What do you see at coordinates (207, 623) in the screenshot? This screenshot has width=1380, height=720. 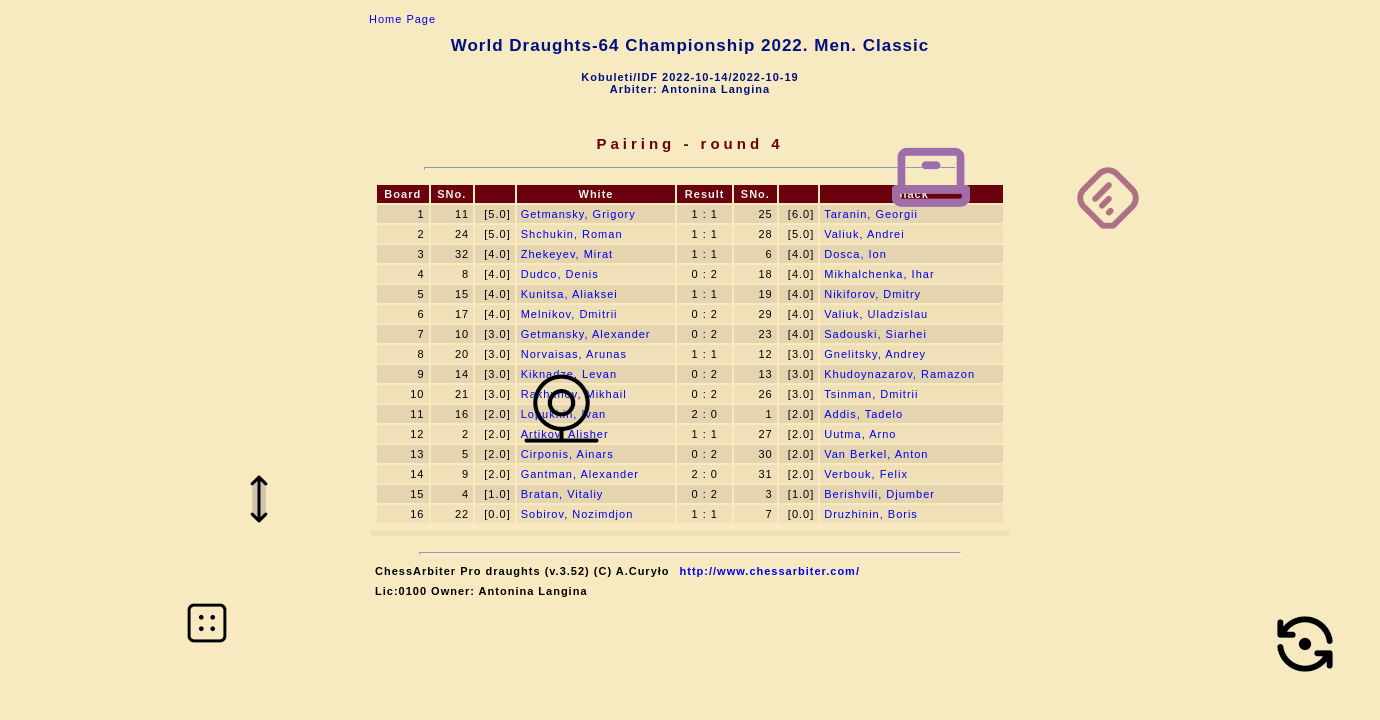 I see `roll or randomize with a value of four` at bounding box center [207, 623].